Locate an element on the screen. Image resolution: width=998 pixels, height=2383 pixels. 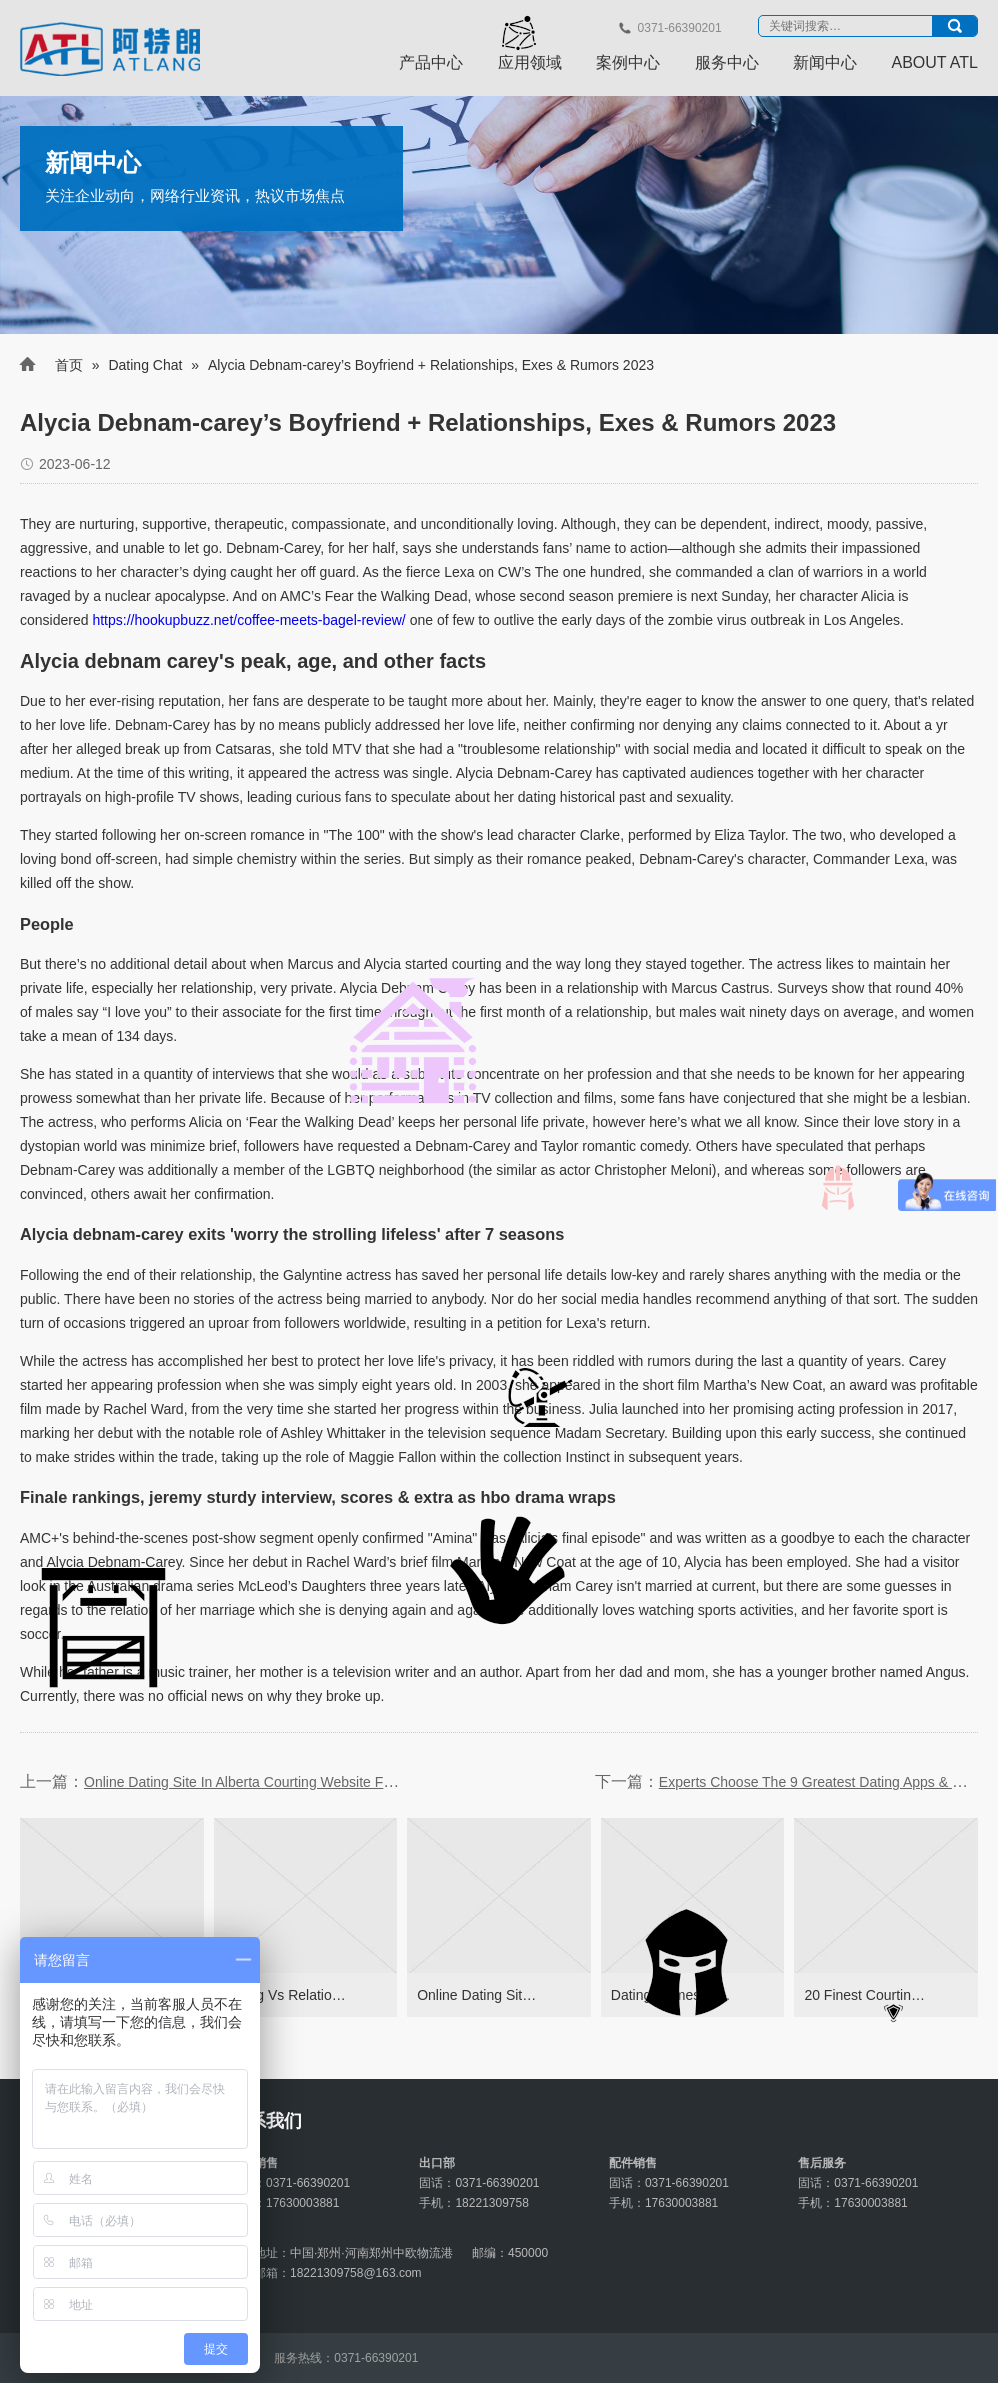
view mesh network topology is located at coordinates (519, 33).